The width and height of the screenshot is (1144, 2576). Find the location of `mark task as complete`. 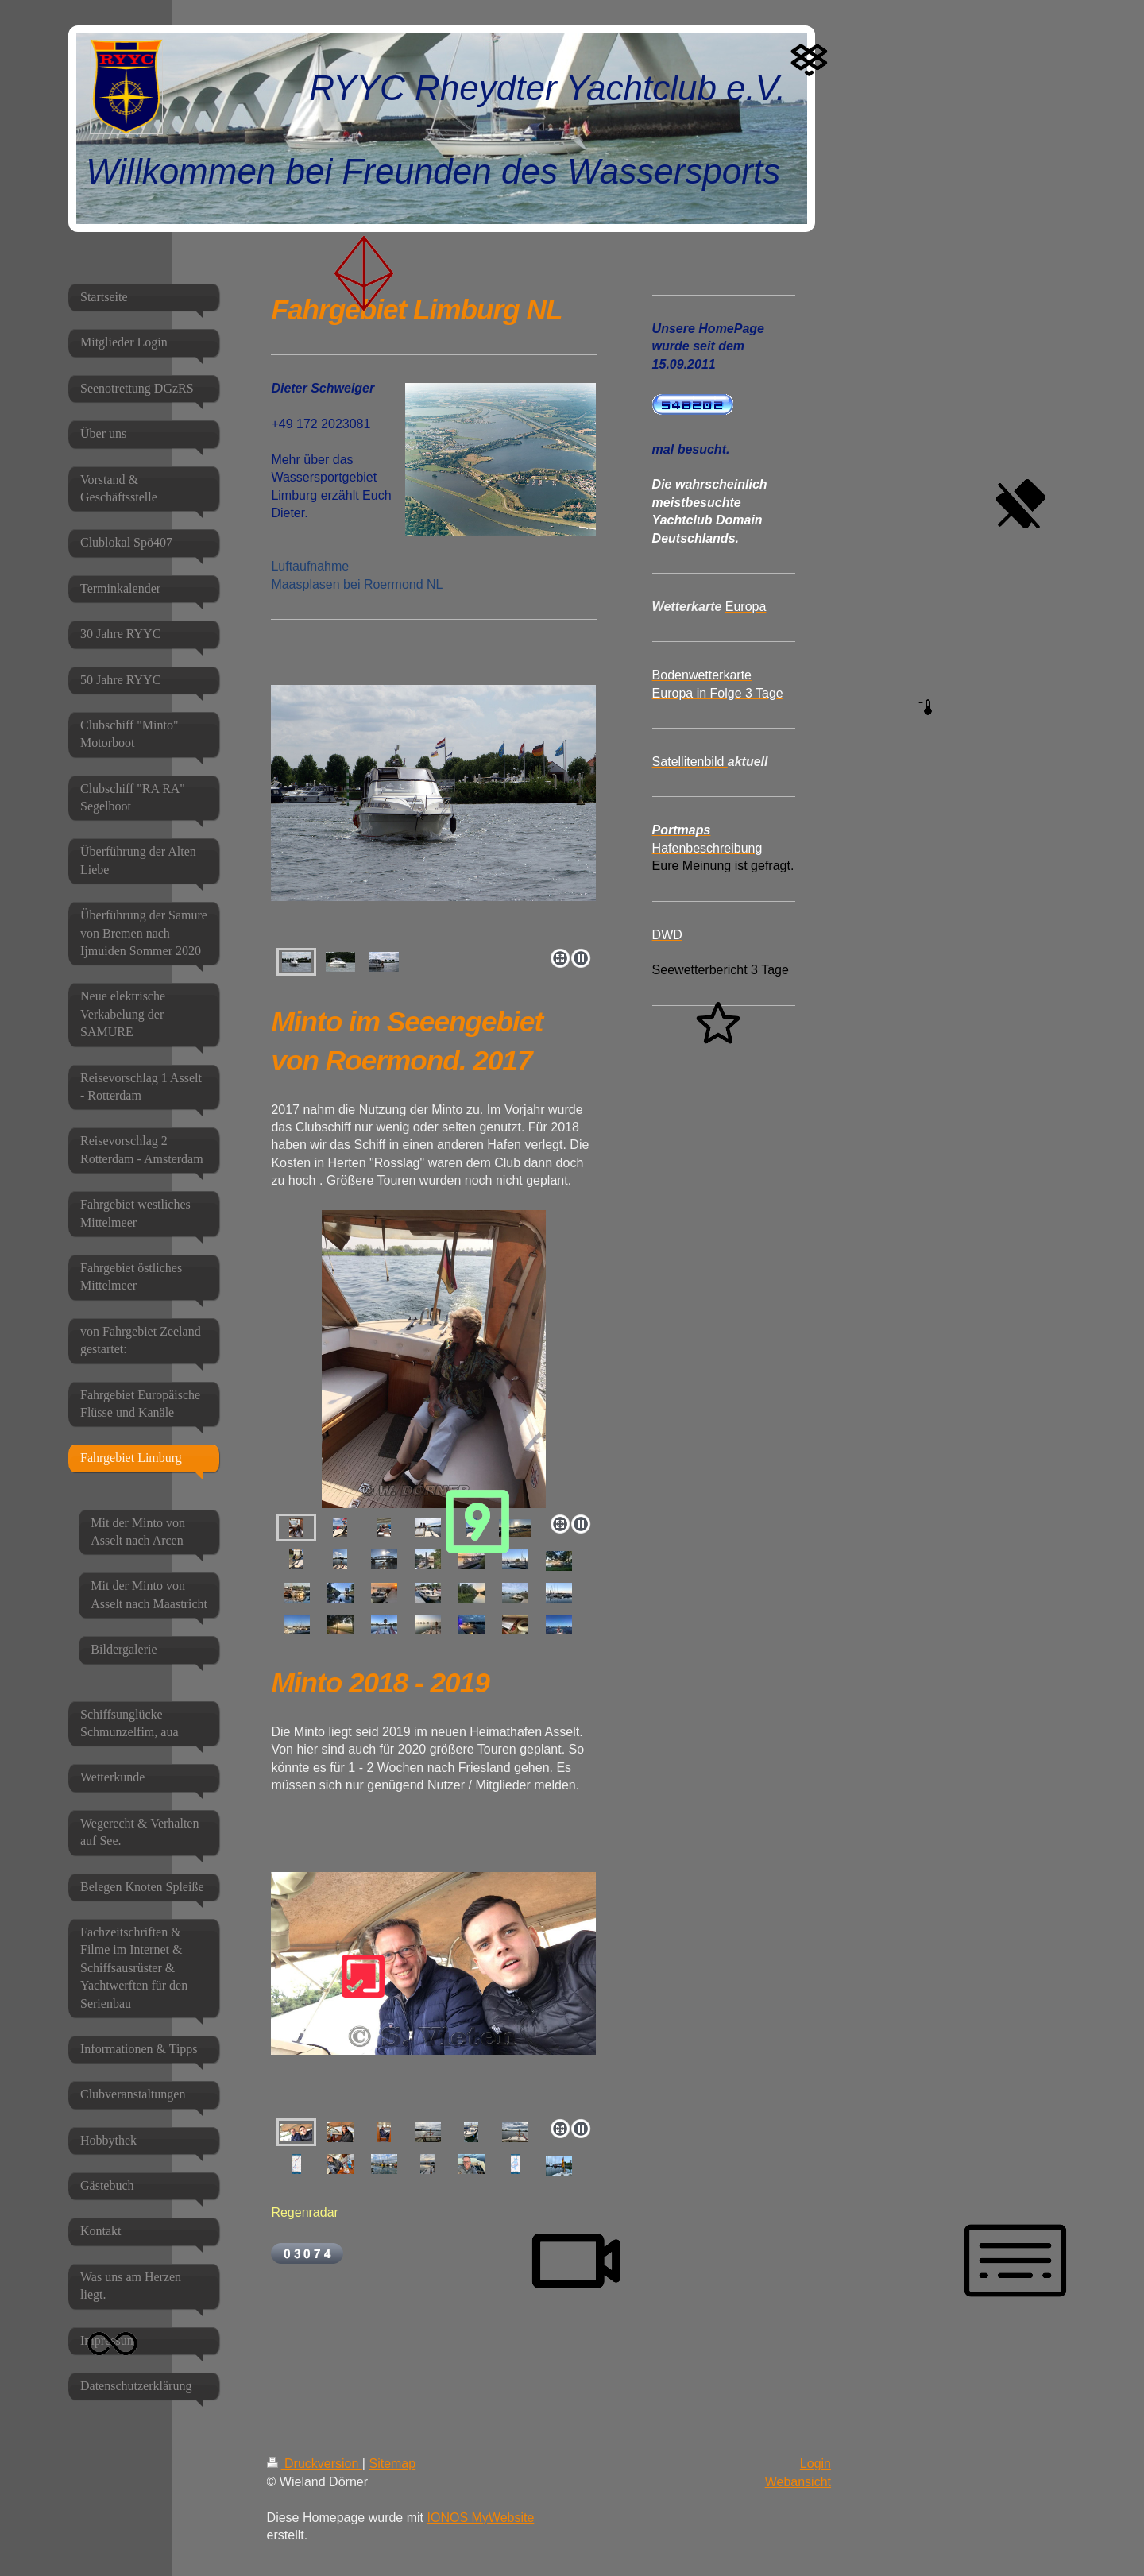

mark task as complete is located at coordinates (363, 1976).